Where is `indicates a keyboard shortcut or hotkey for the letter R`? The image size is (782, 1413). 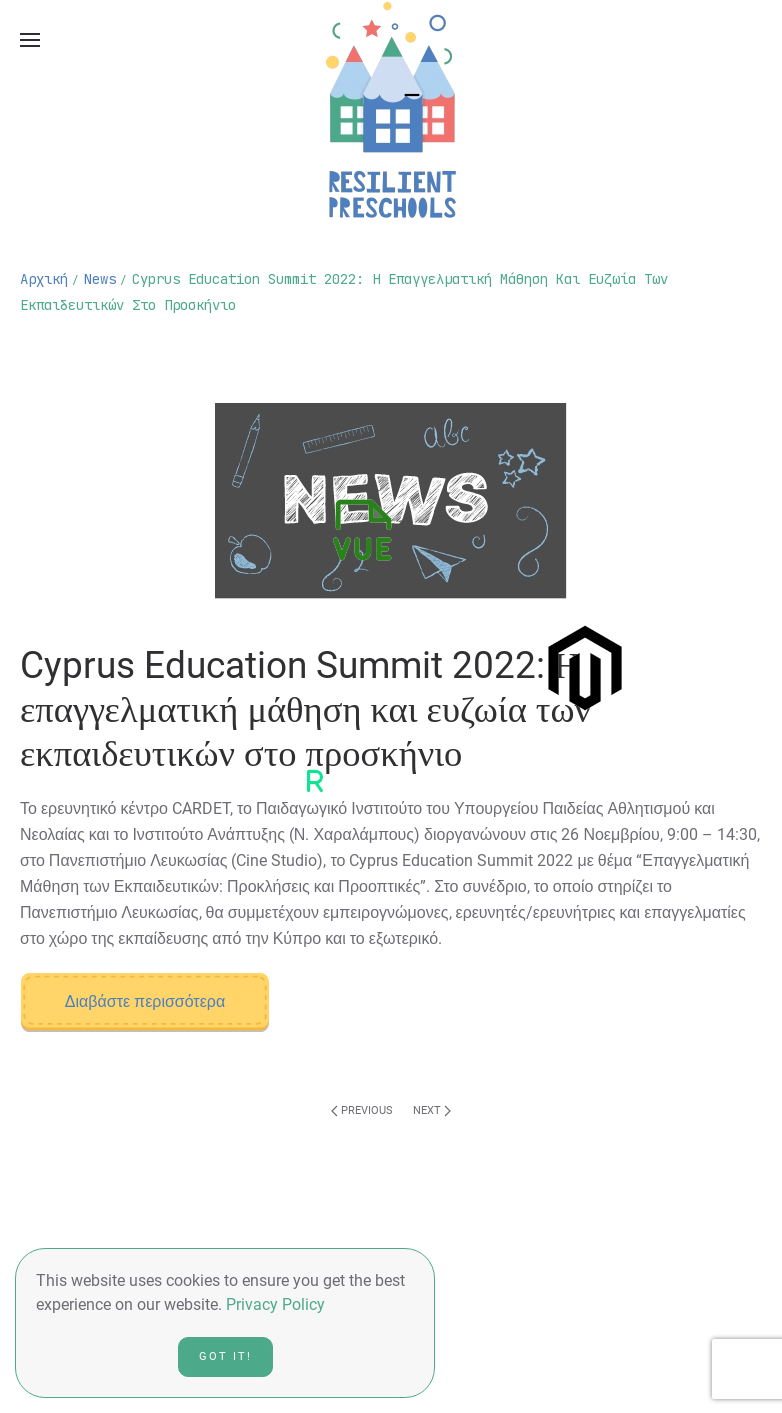 indicates a keyboard shortcut or hotkey for the letter R is located at coordinates (315, 781).